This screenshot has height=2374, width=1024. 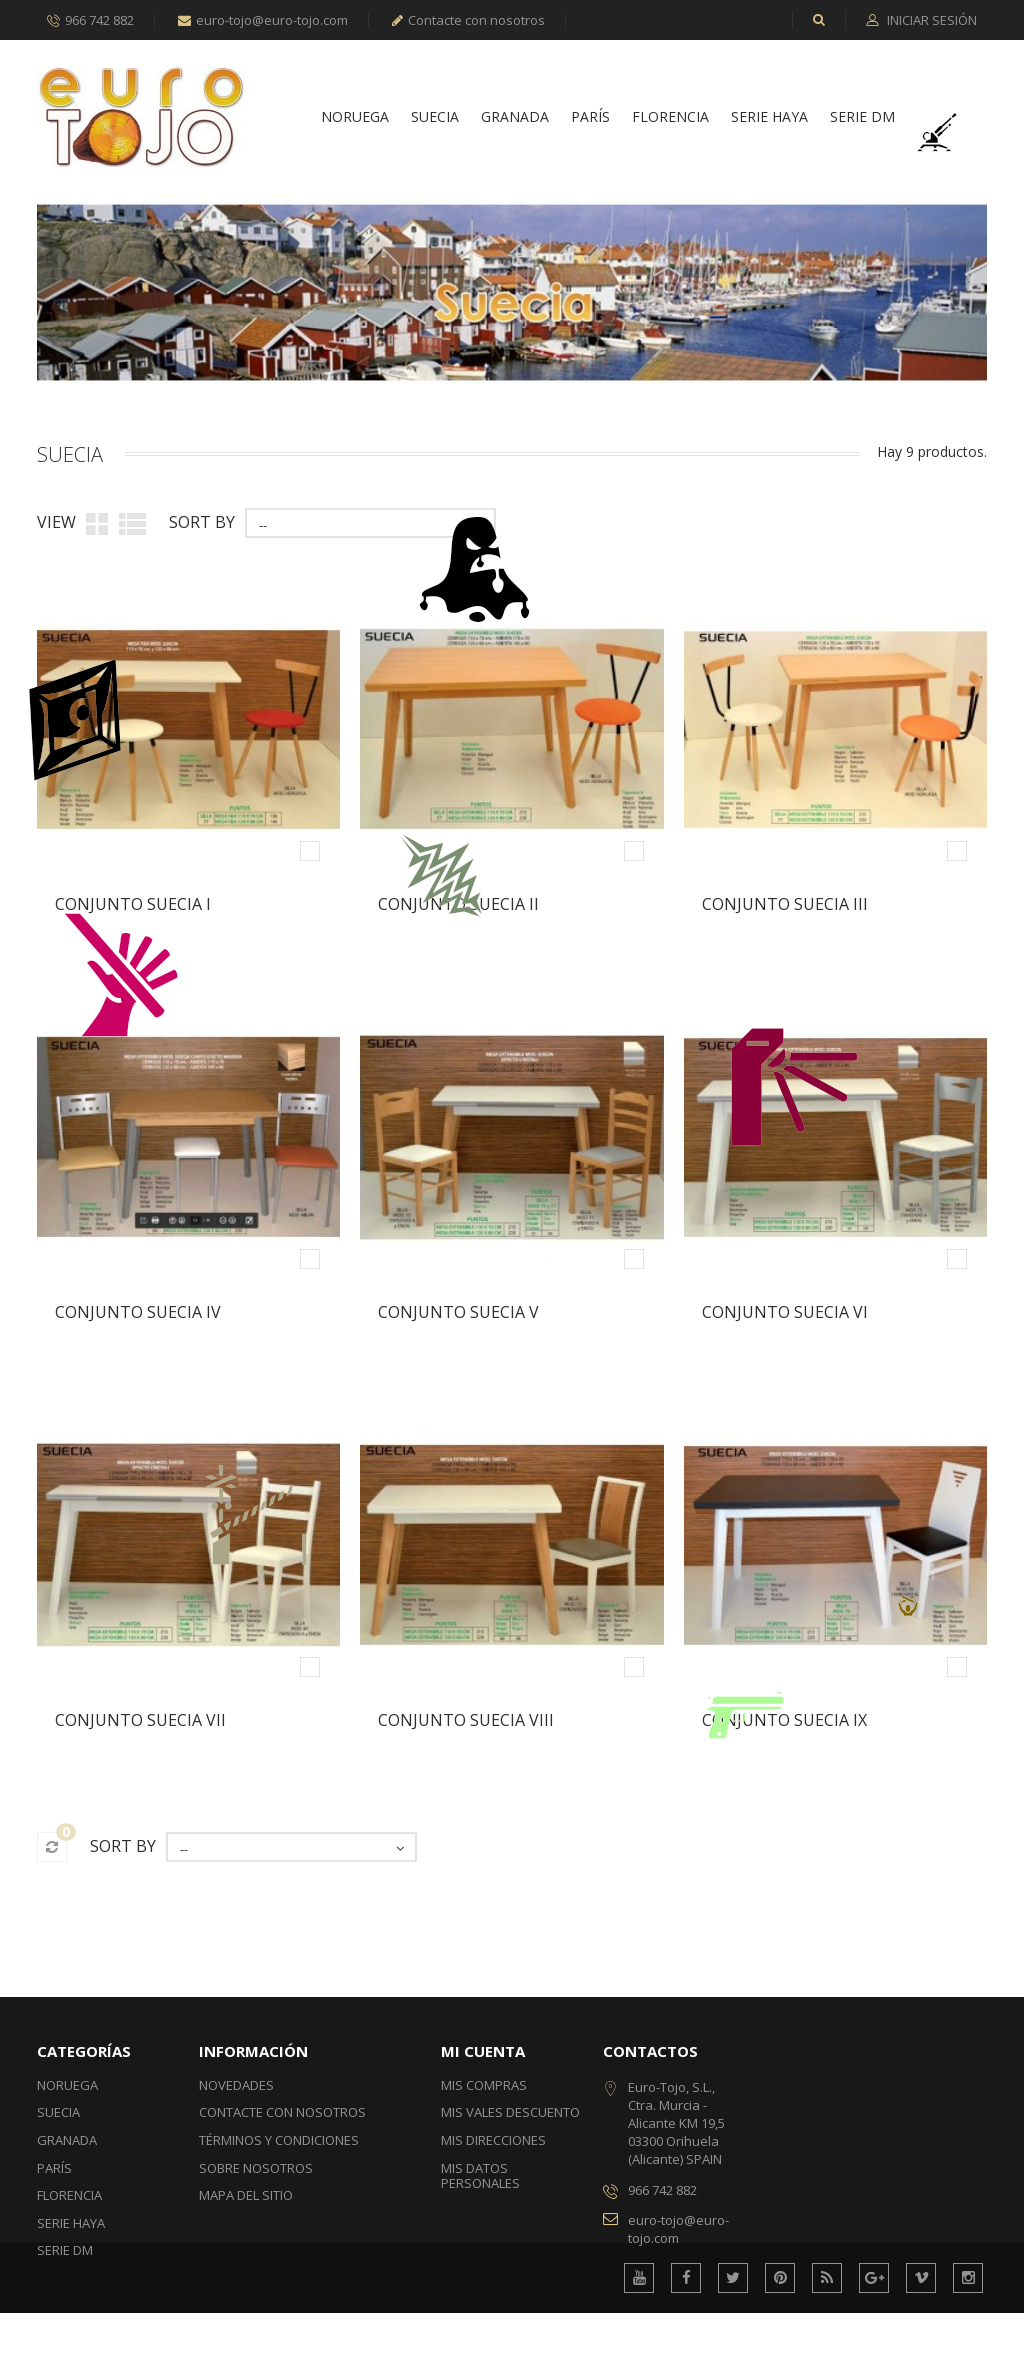 I want to click on select pistol weapon in game, so click(x=745, y=1715).